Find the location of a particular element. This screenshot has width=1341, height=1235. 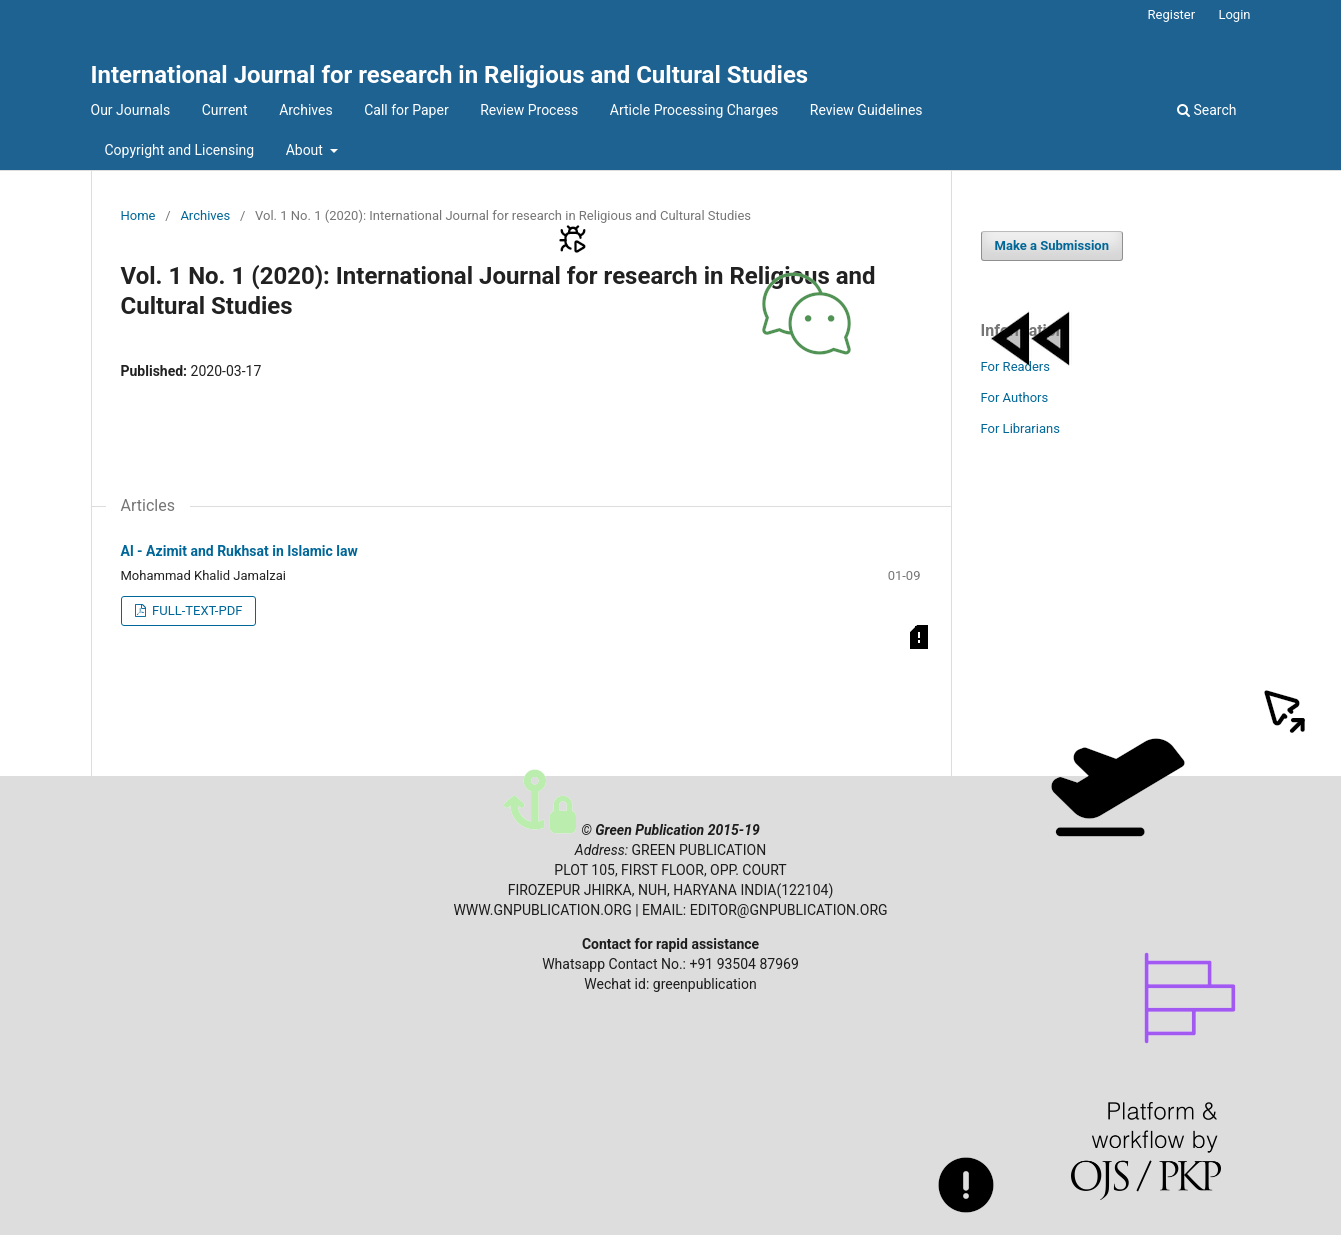

sd card error or storage issue detected is located at coordinates (919, 637).